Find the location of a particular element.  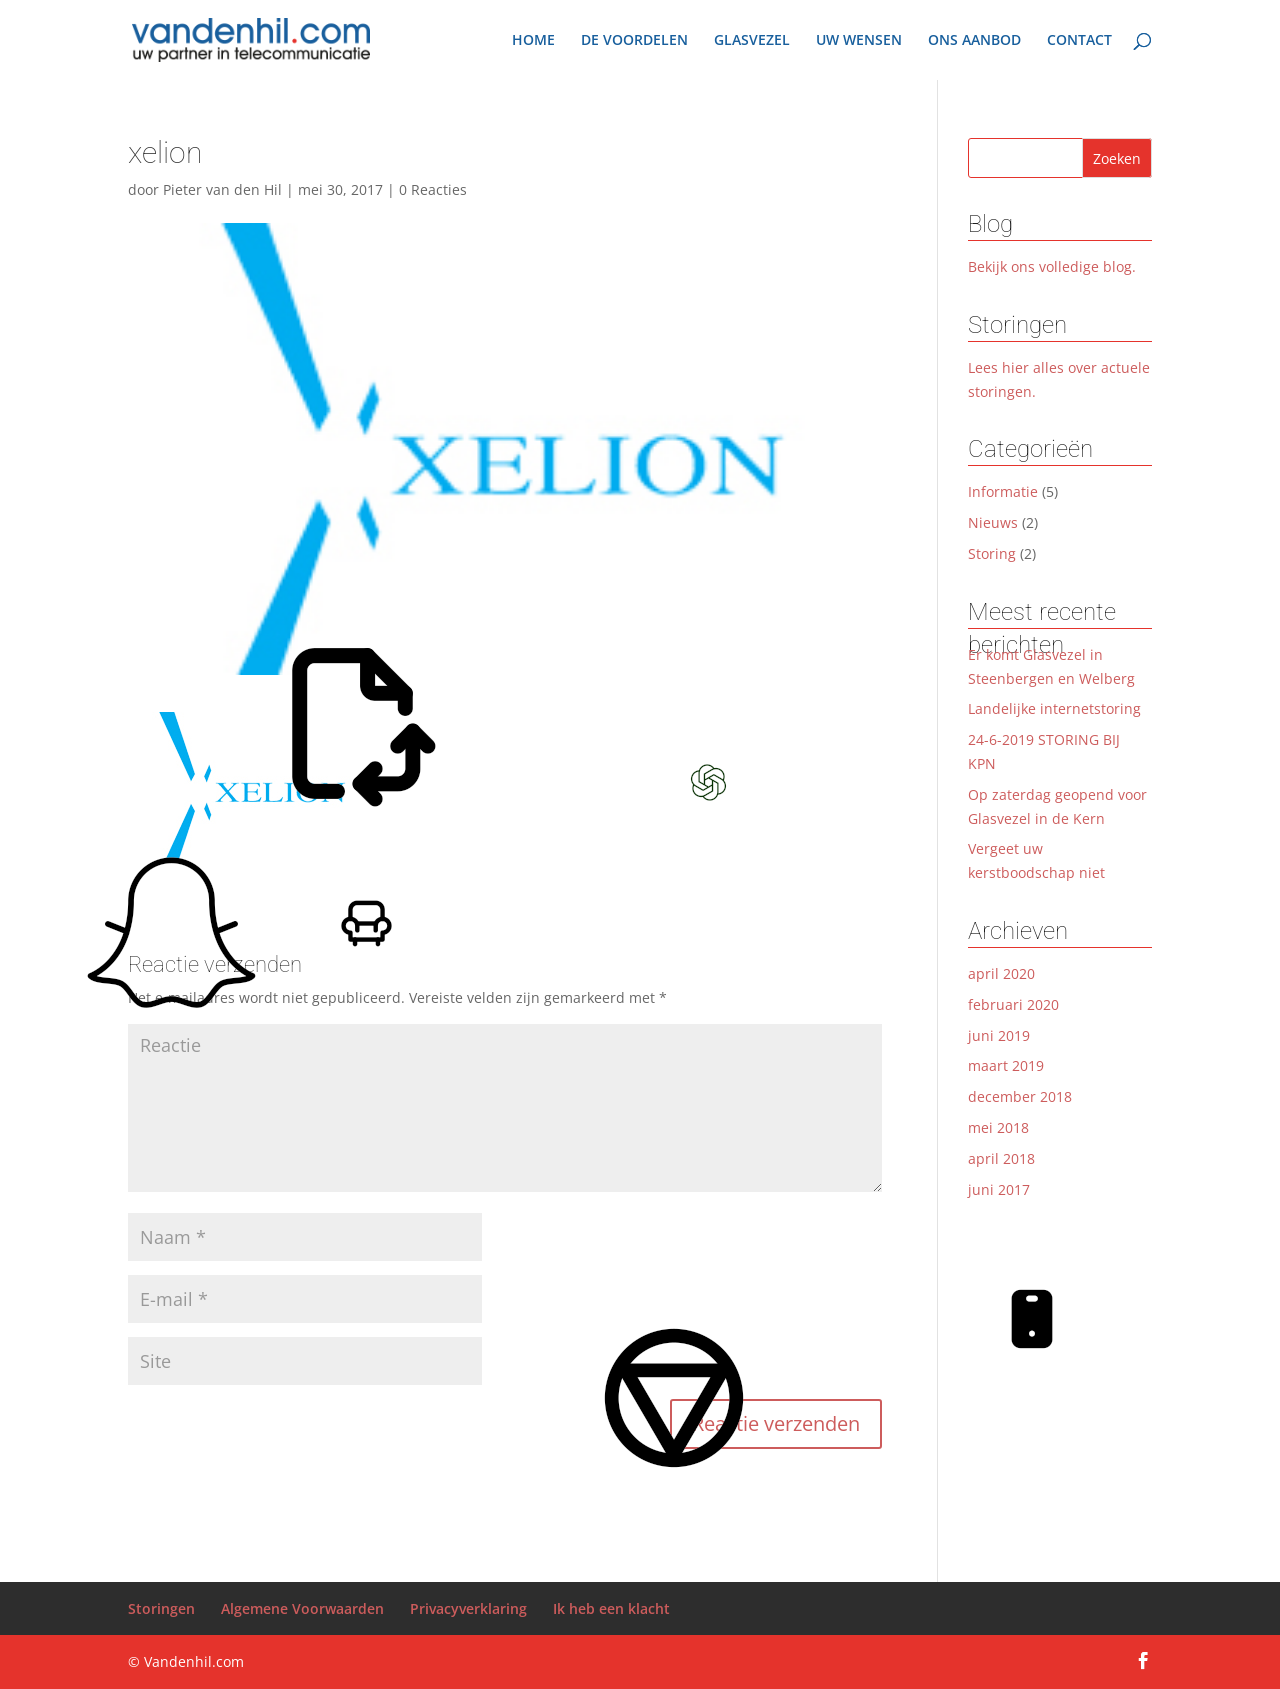

access OpenAI services or ChatGPT is located at coordinates (708, 782).